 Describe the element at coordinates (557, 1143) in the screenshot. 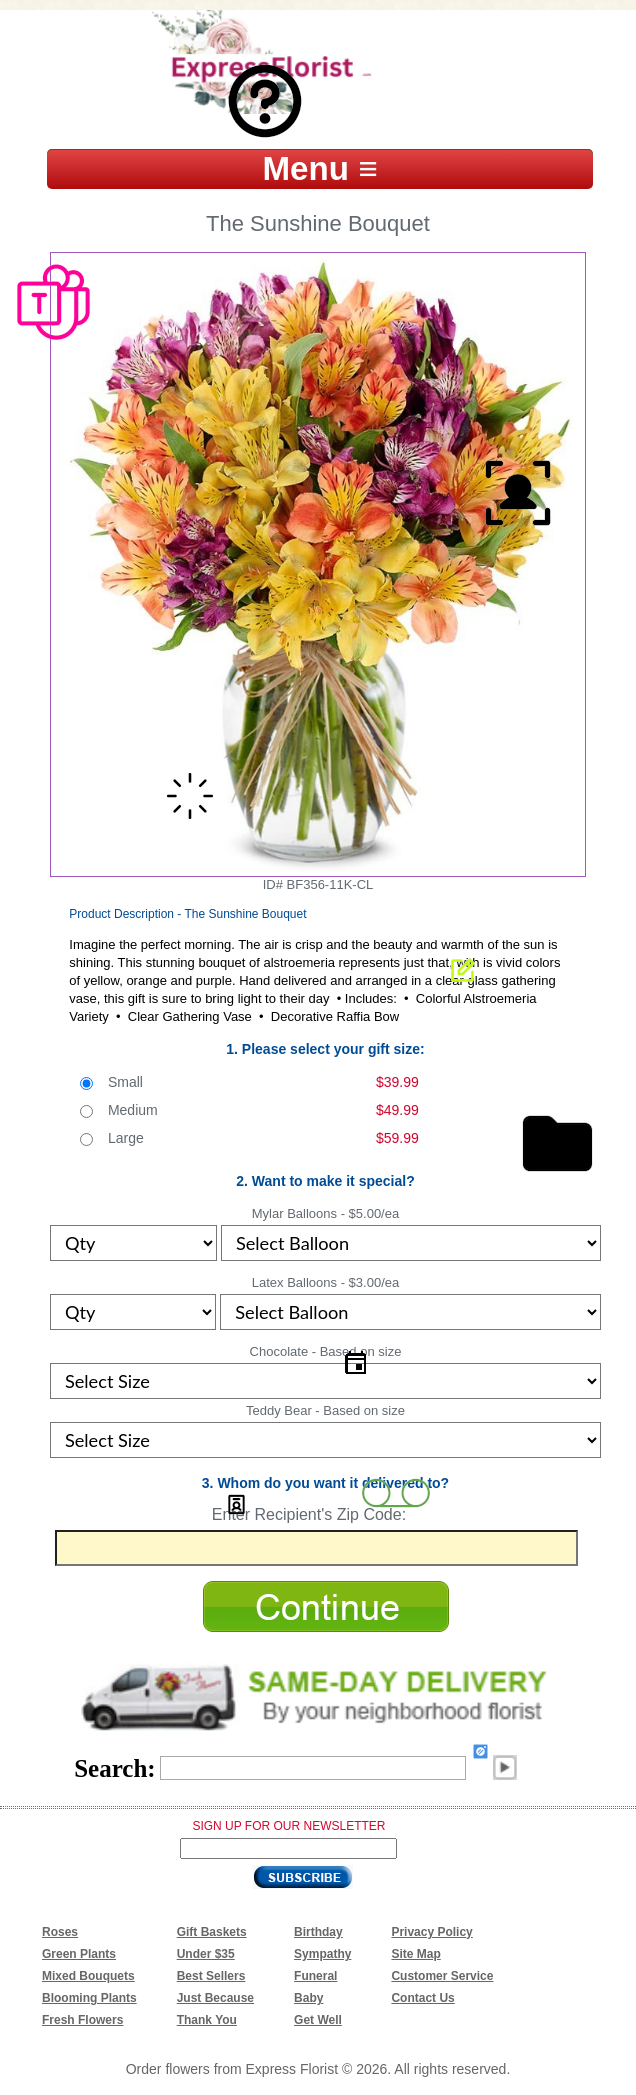

I see `access your files and documents` at that location.